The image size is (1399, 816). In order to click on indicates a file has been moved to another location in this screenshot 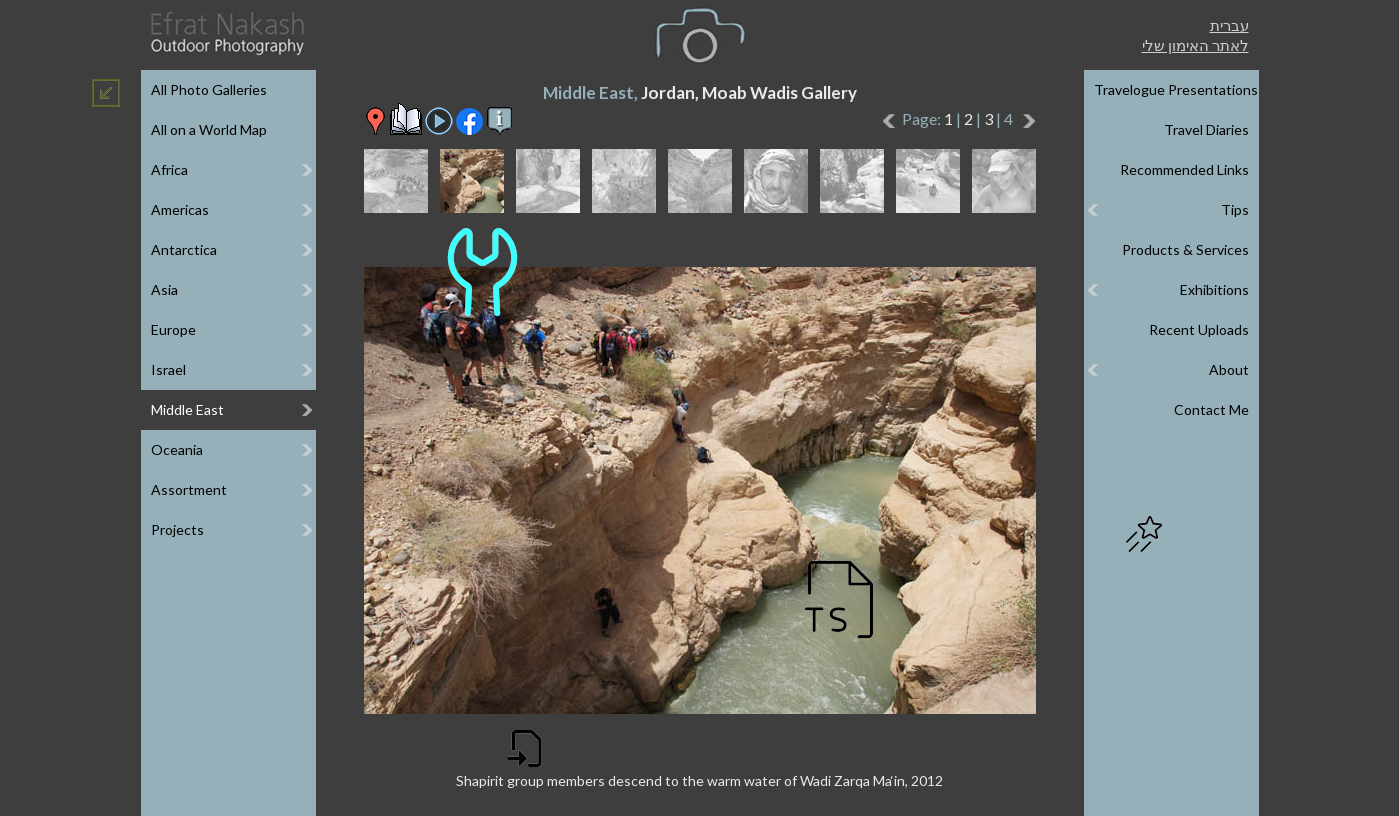, I will do `click(525, 748)`.